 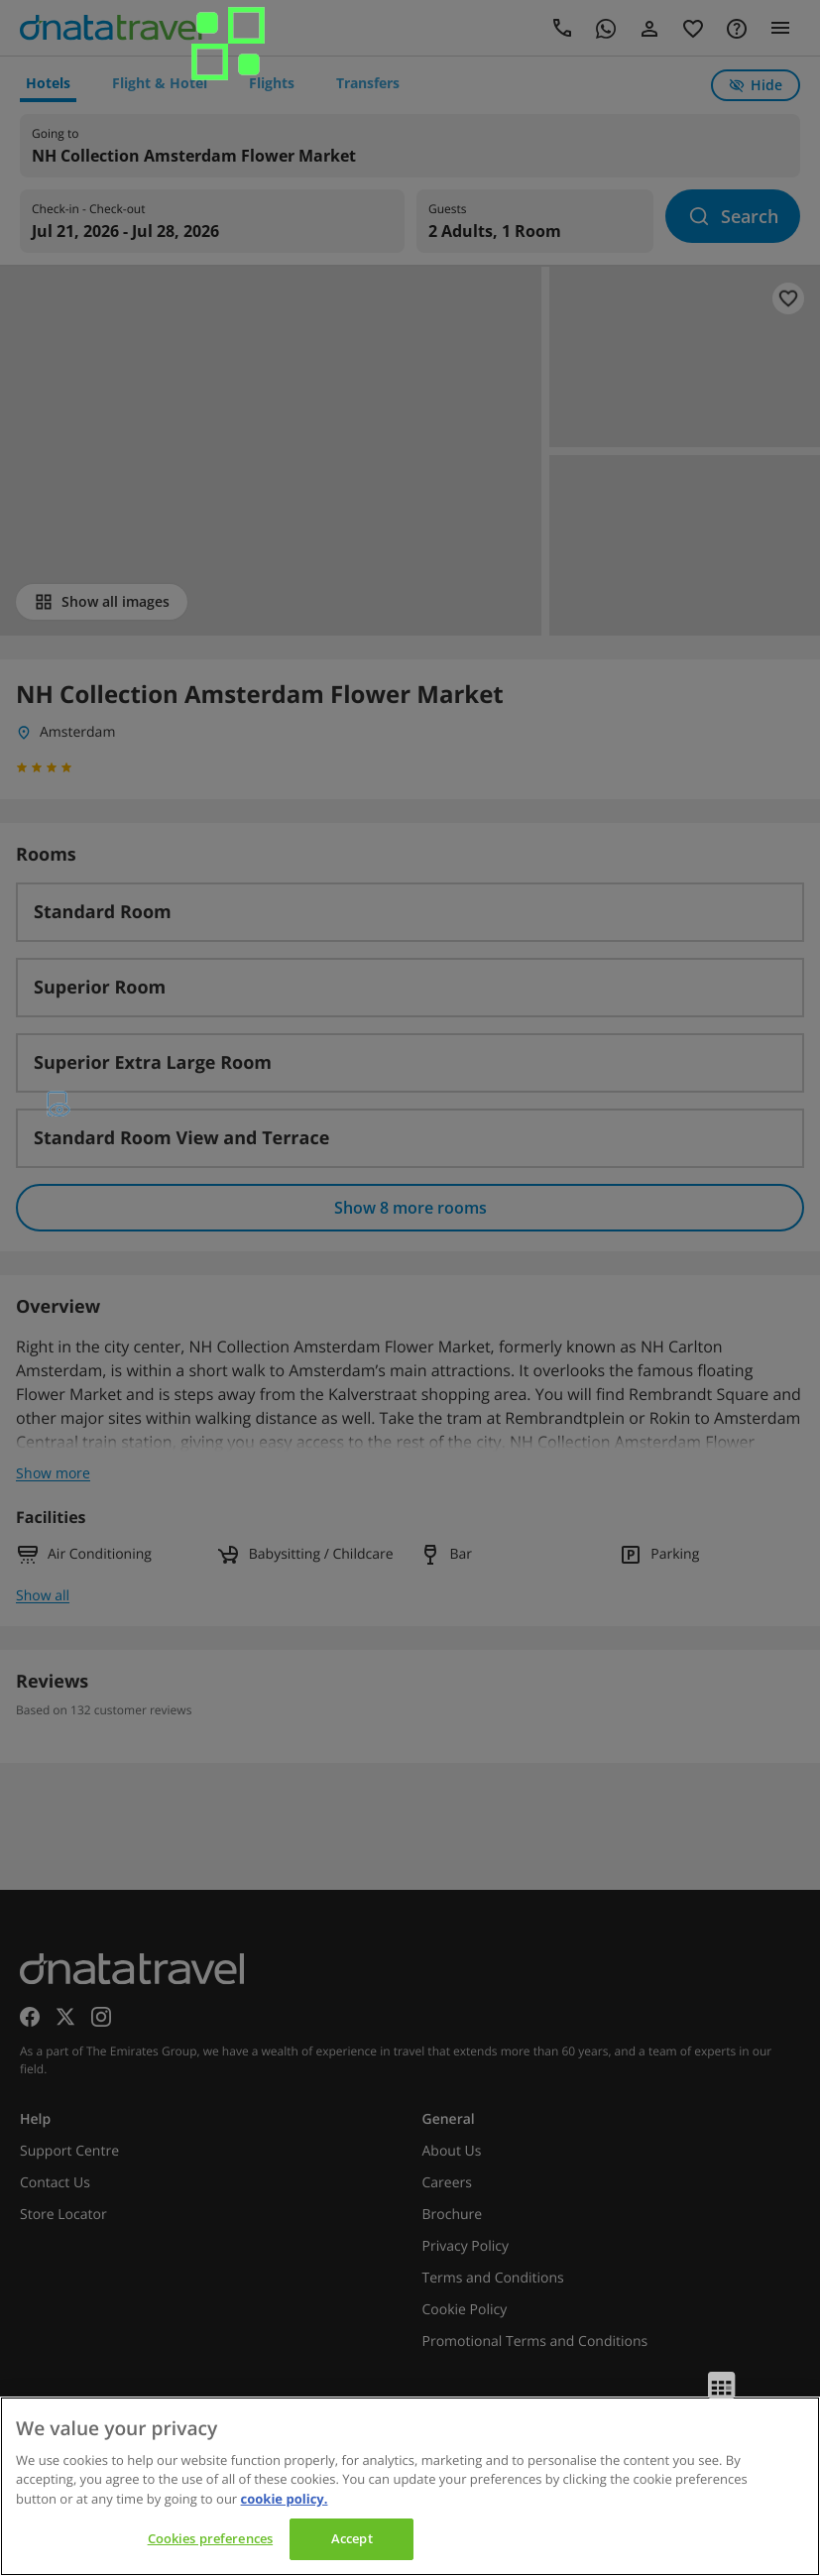 I want to click on open document viewer, so click(x=57, y=1103).